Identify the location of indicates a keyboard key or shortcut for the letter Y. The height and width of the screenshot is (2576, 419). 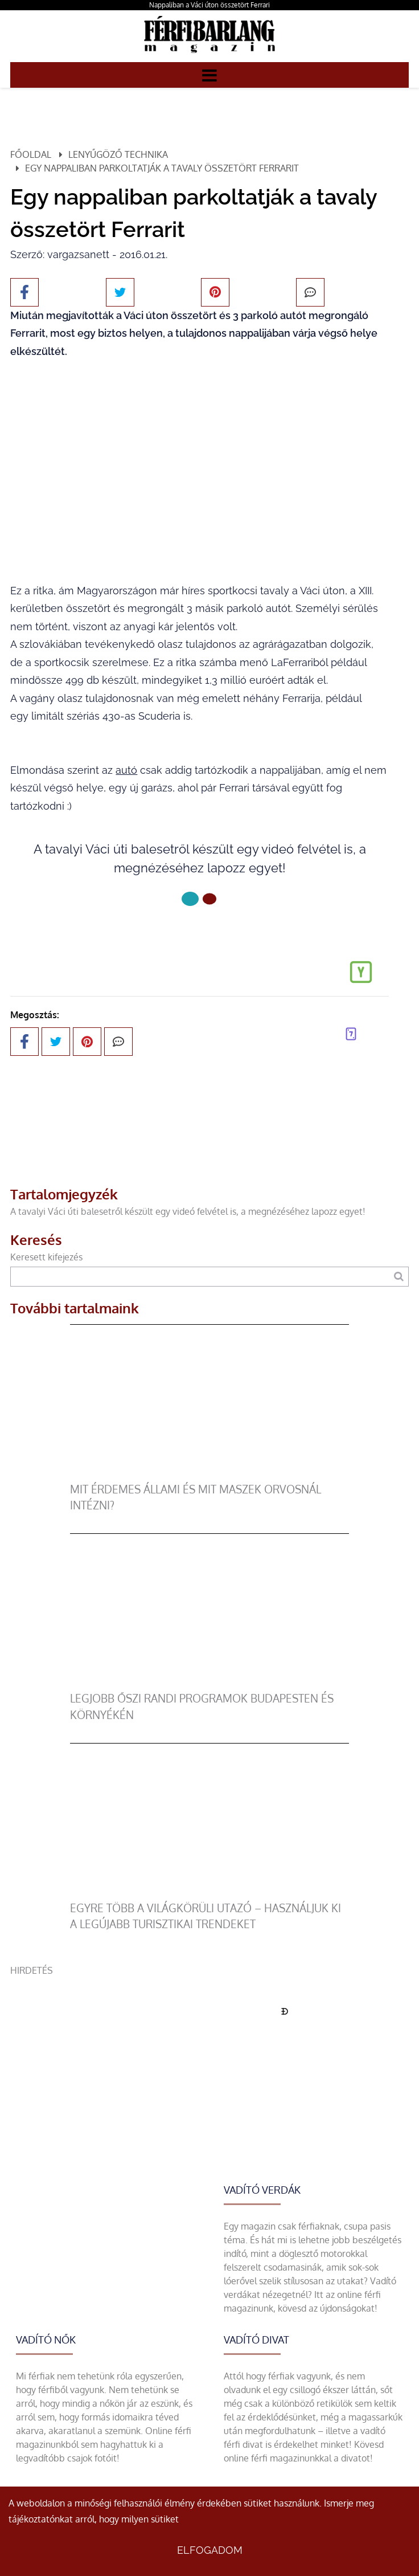
(361, 972).